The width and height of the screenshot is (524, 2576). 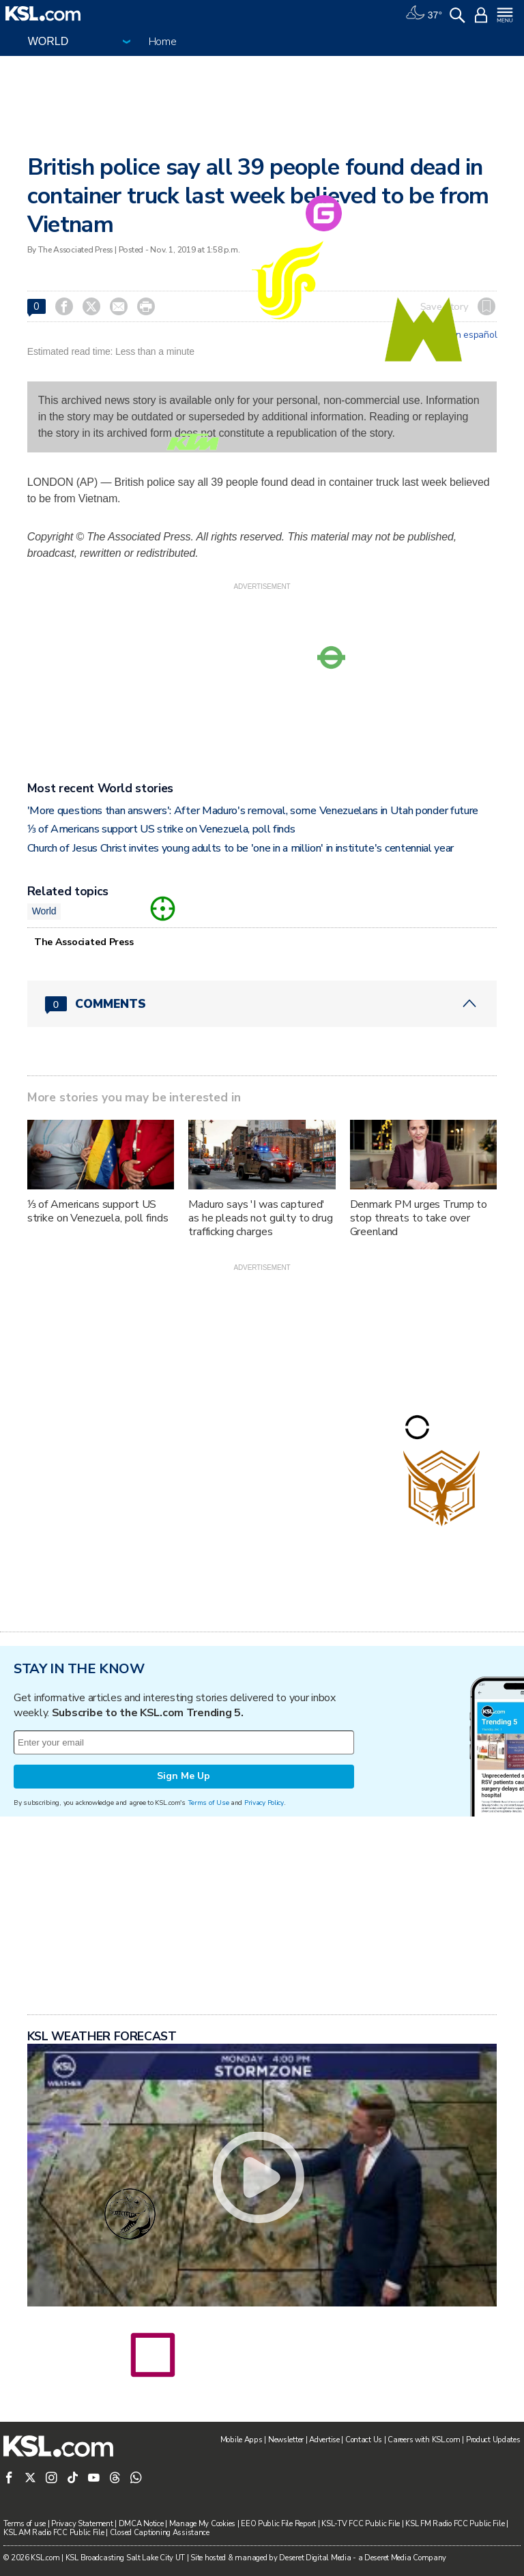 I want to click on transport for london official logo, so click(x=331, y=657).